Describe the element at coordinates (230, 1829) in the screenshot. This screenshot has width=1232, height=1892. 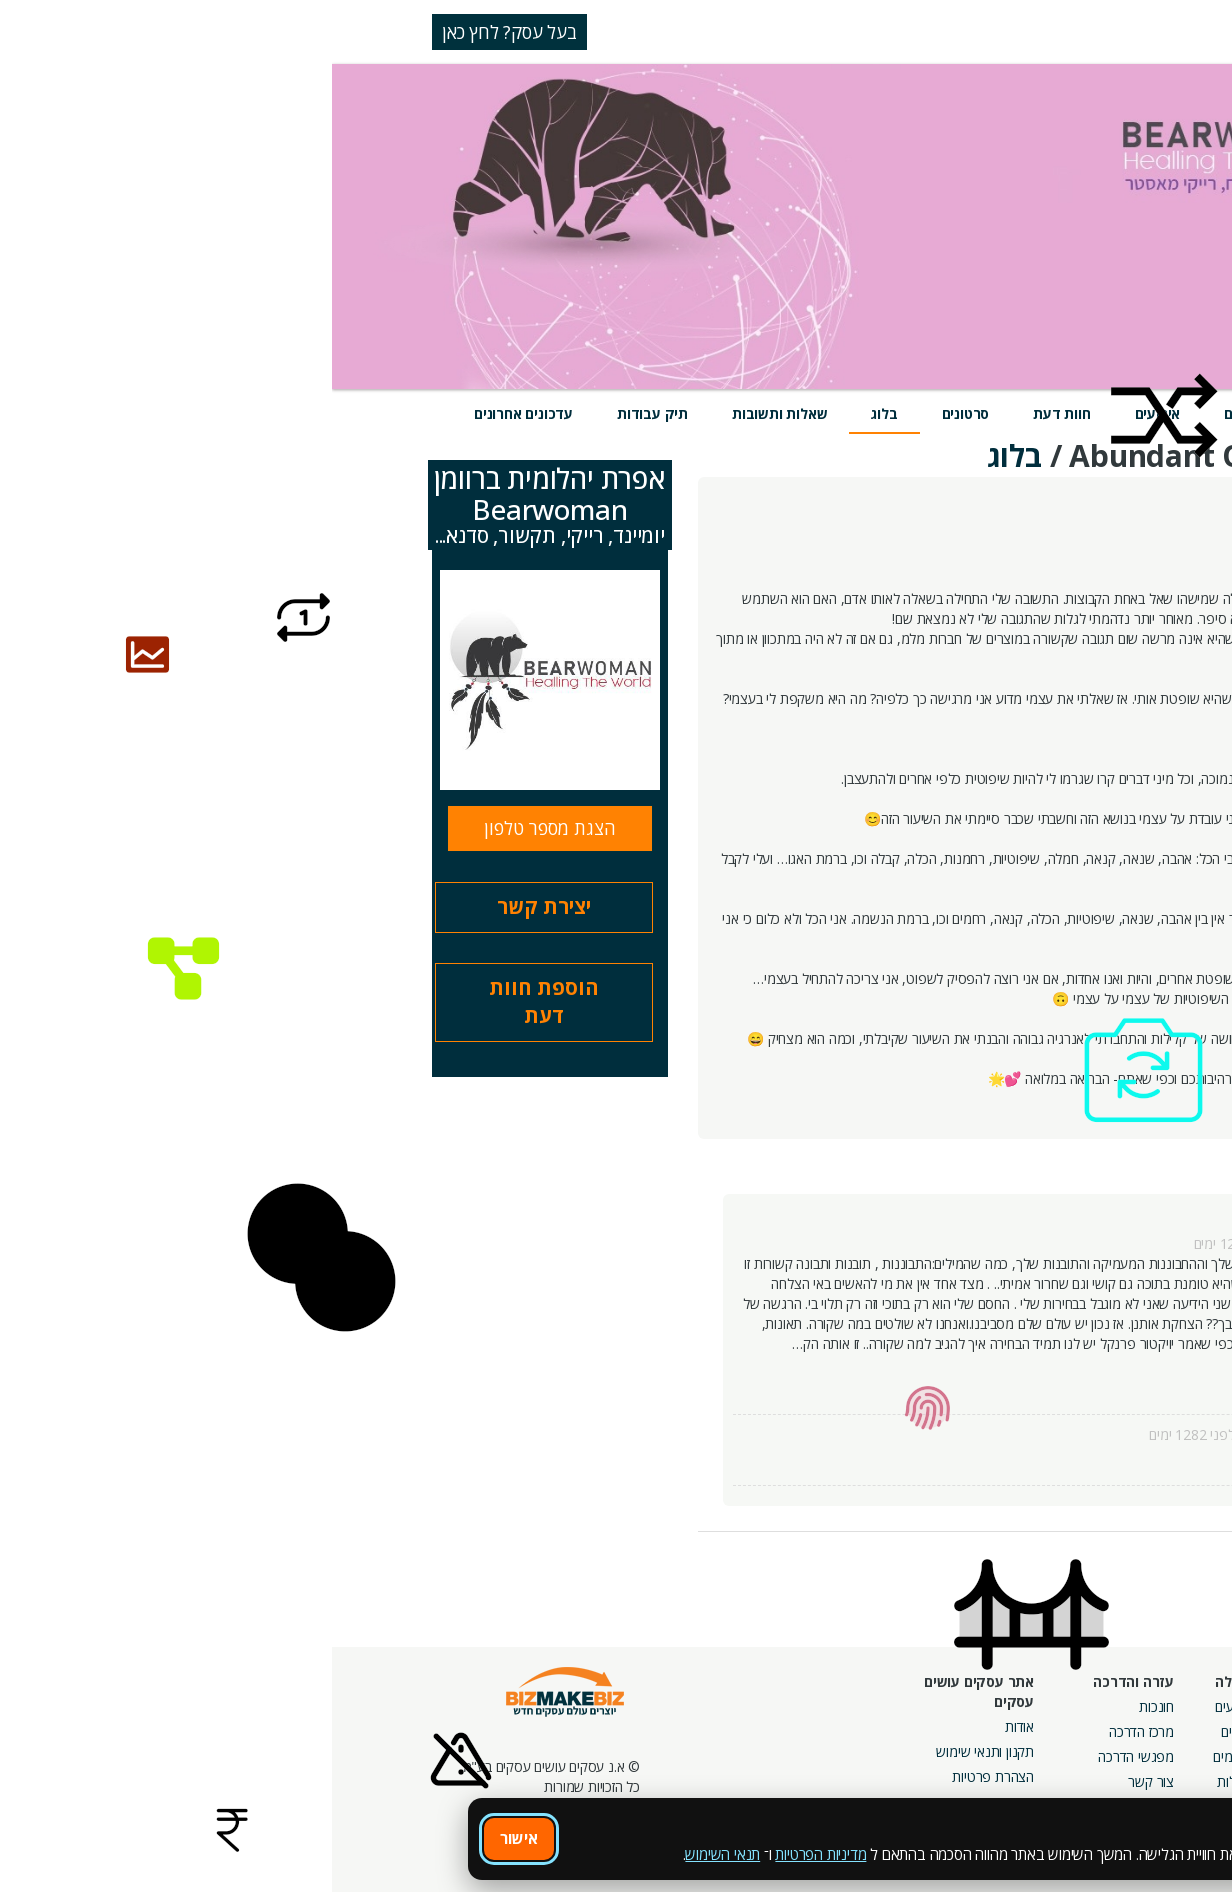
I see `view prices in Indian rupees` at that location.